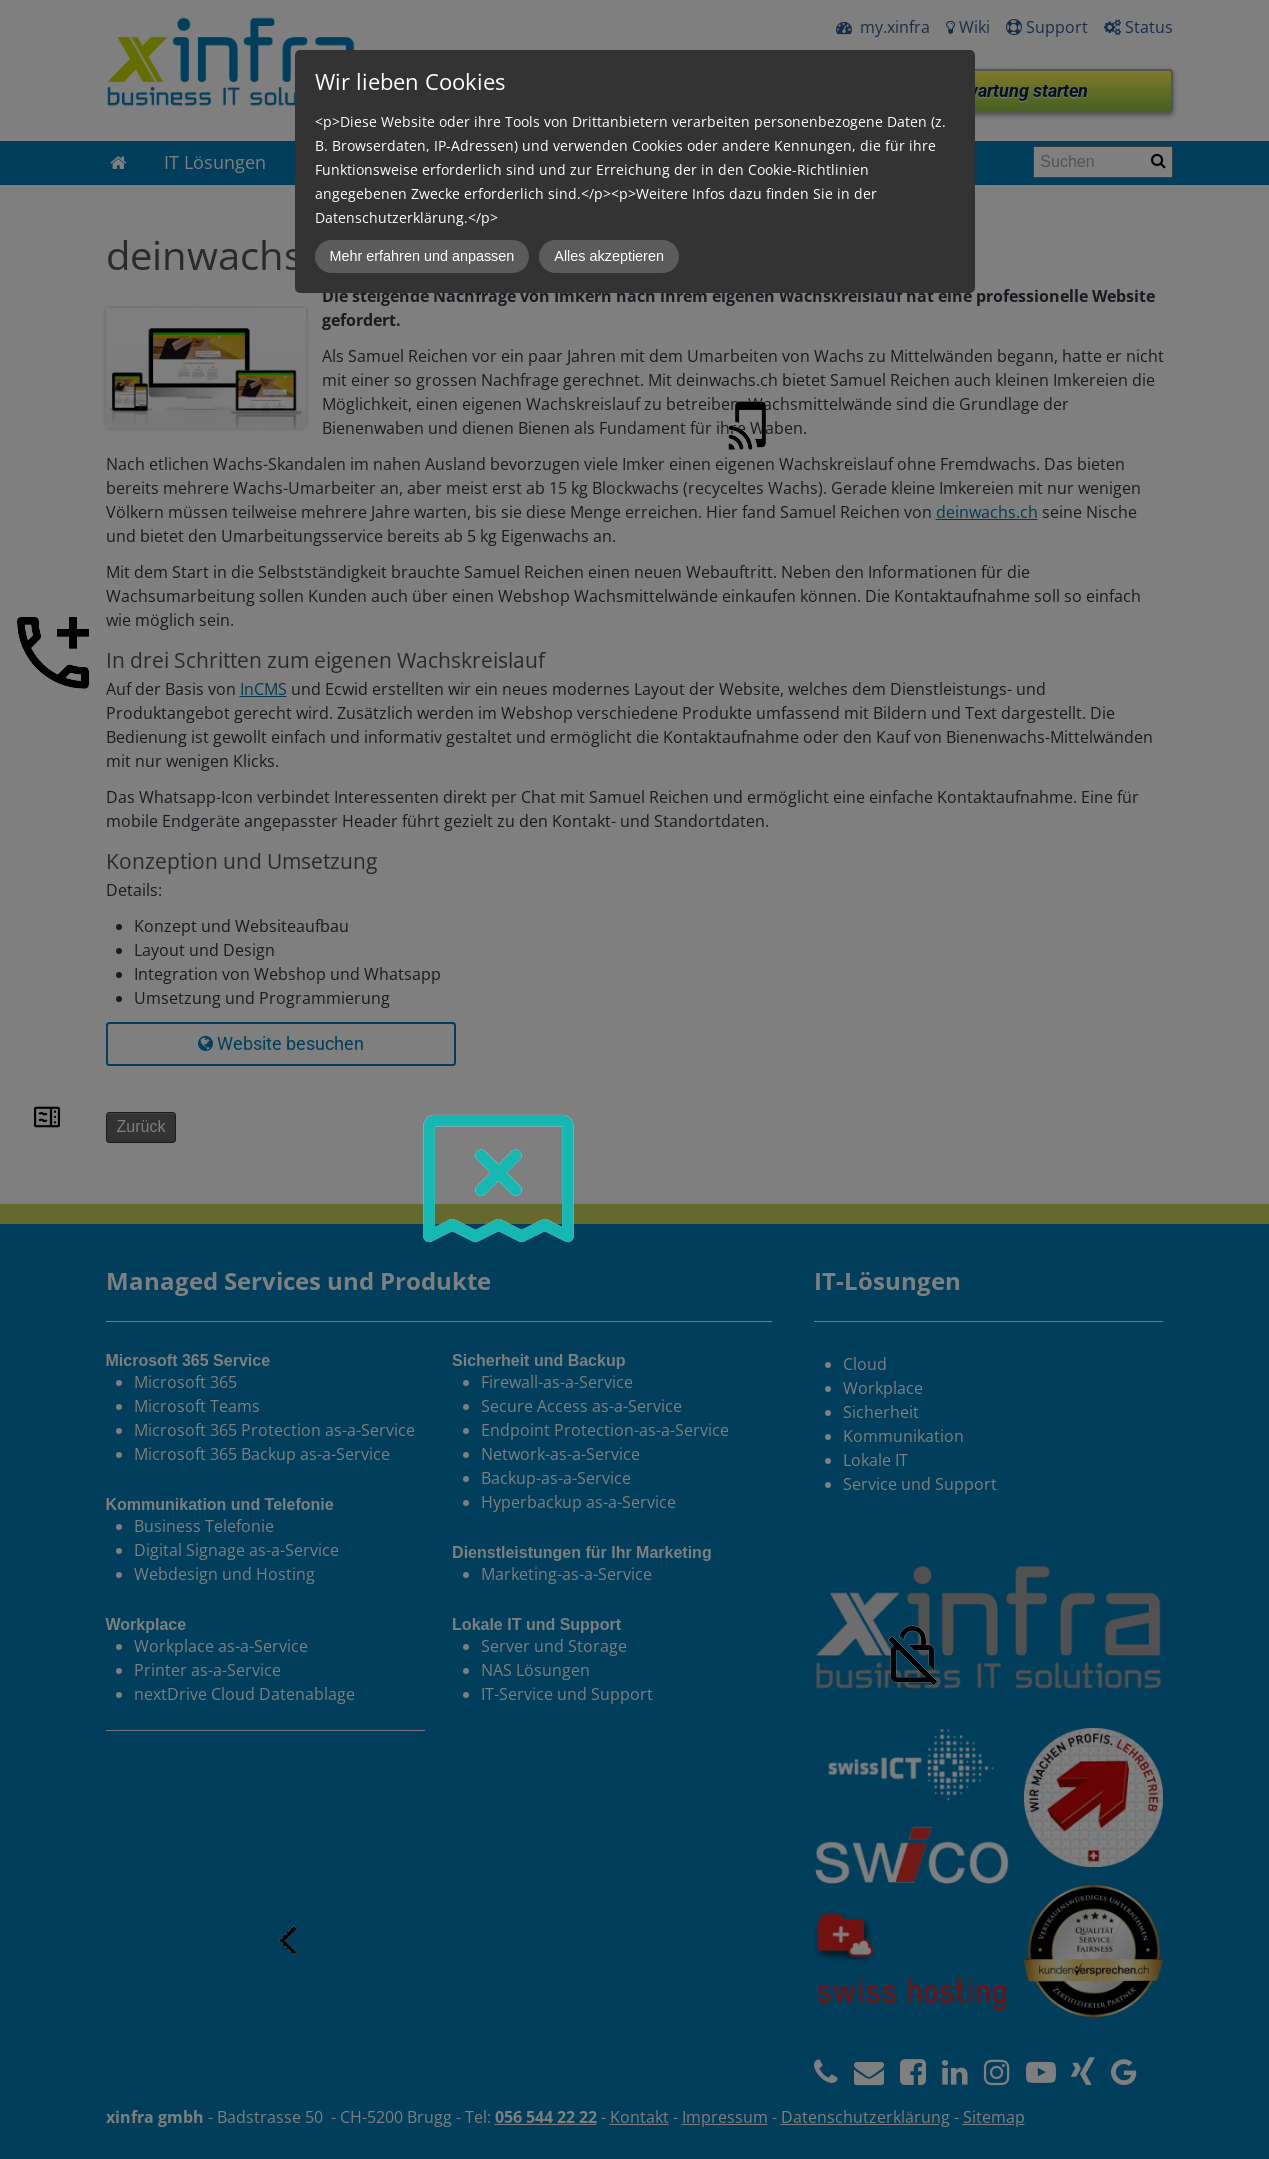 This screenshot has height=2159, width=1269. What do you see at coordinates (750, 425) in the screenshot?
I see `tap to connect device wirelessly` at bounding box center [750, 425].